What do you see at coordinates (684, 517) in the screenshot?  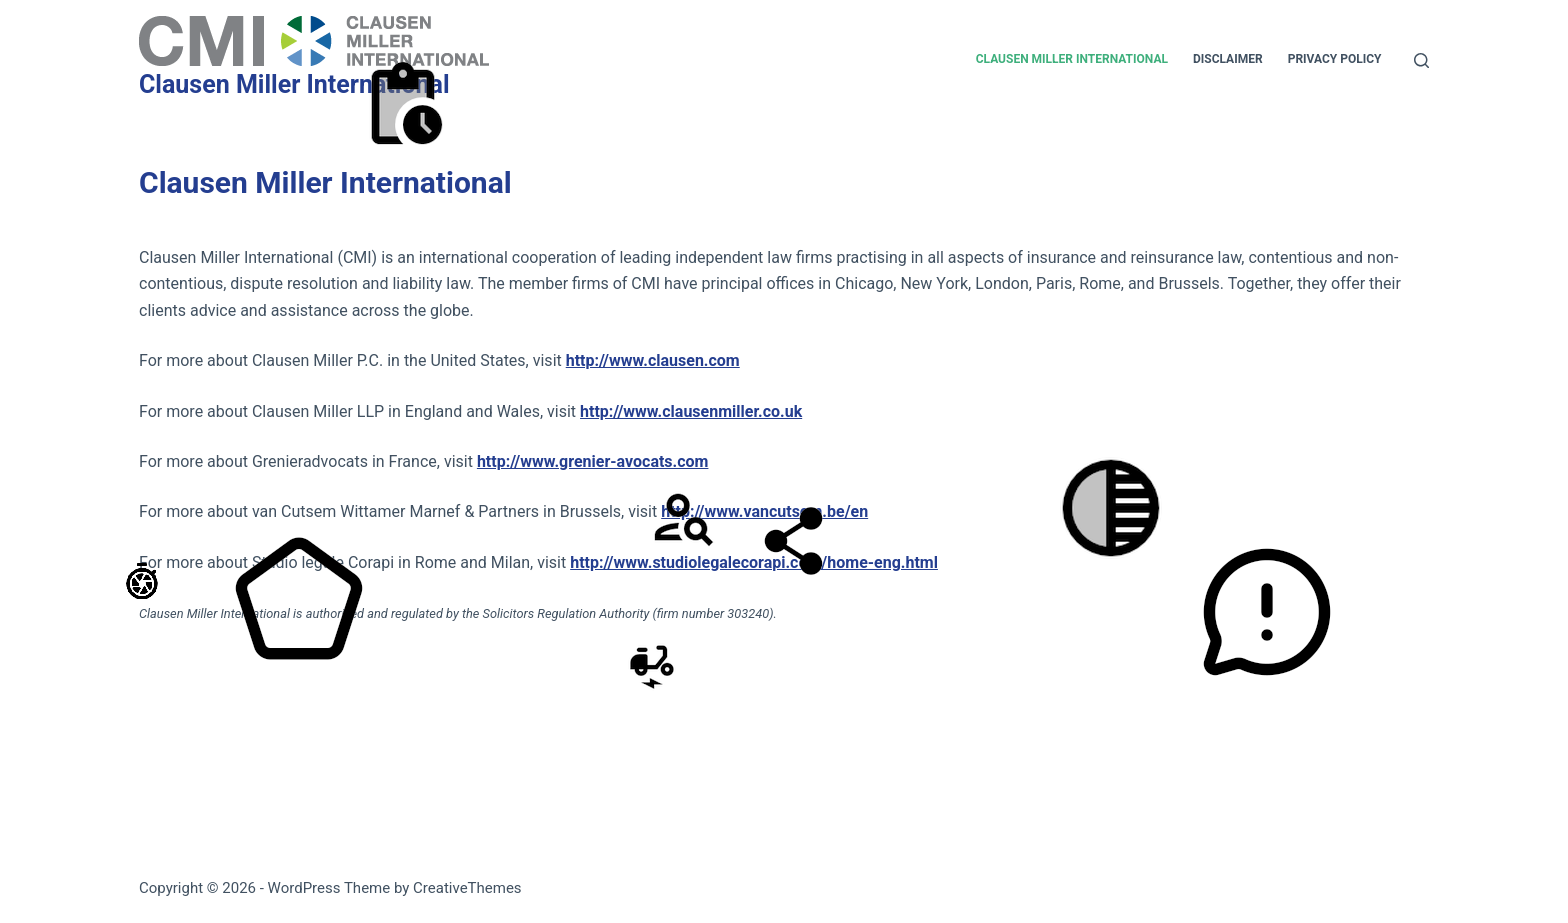 I see `search for a person or contact` at bounding box center [684, 517].